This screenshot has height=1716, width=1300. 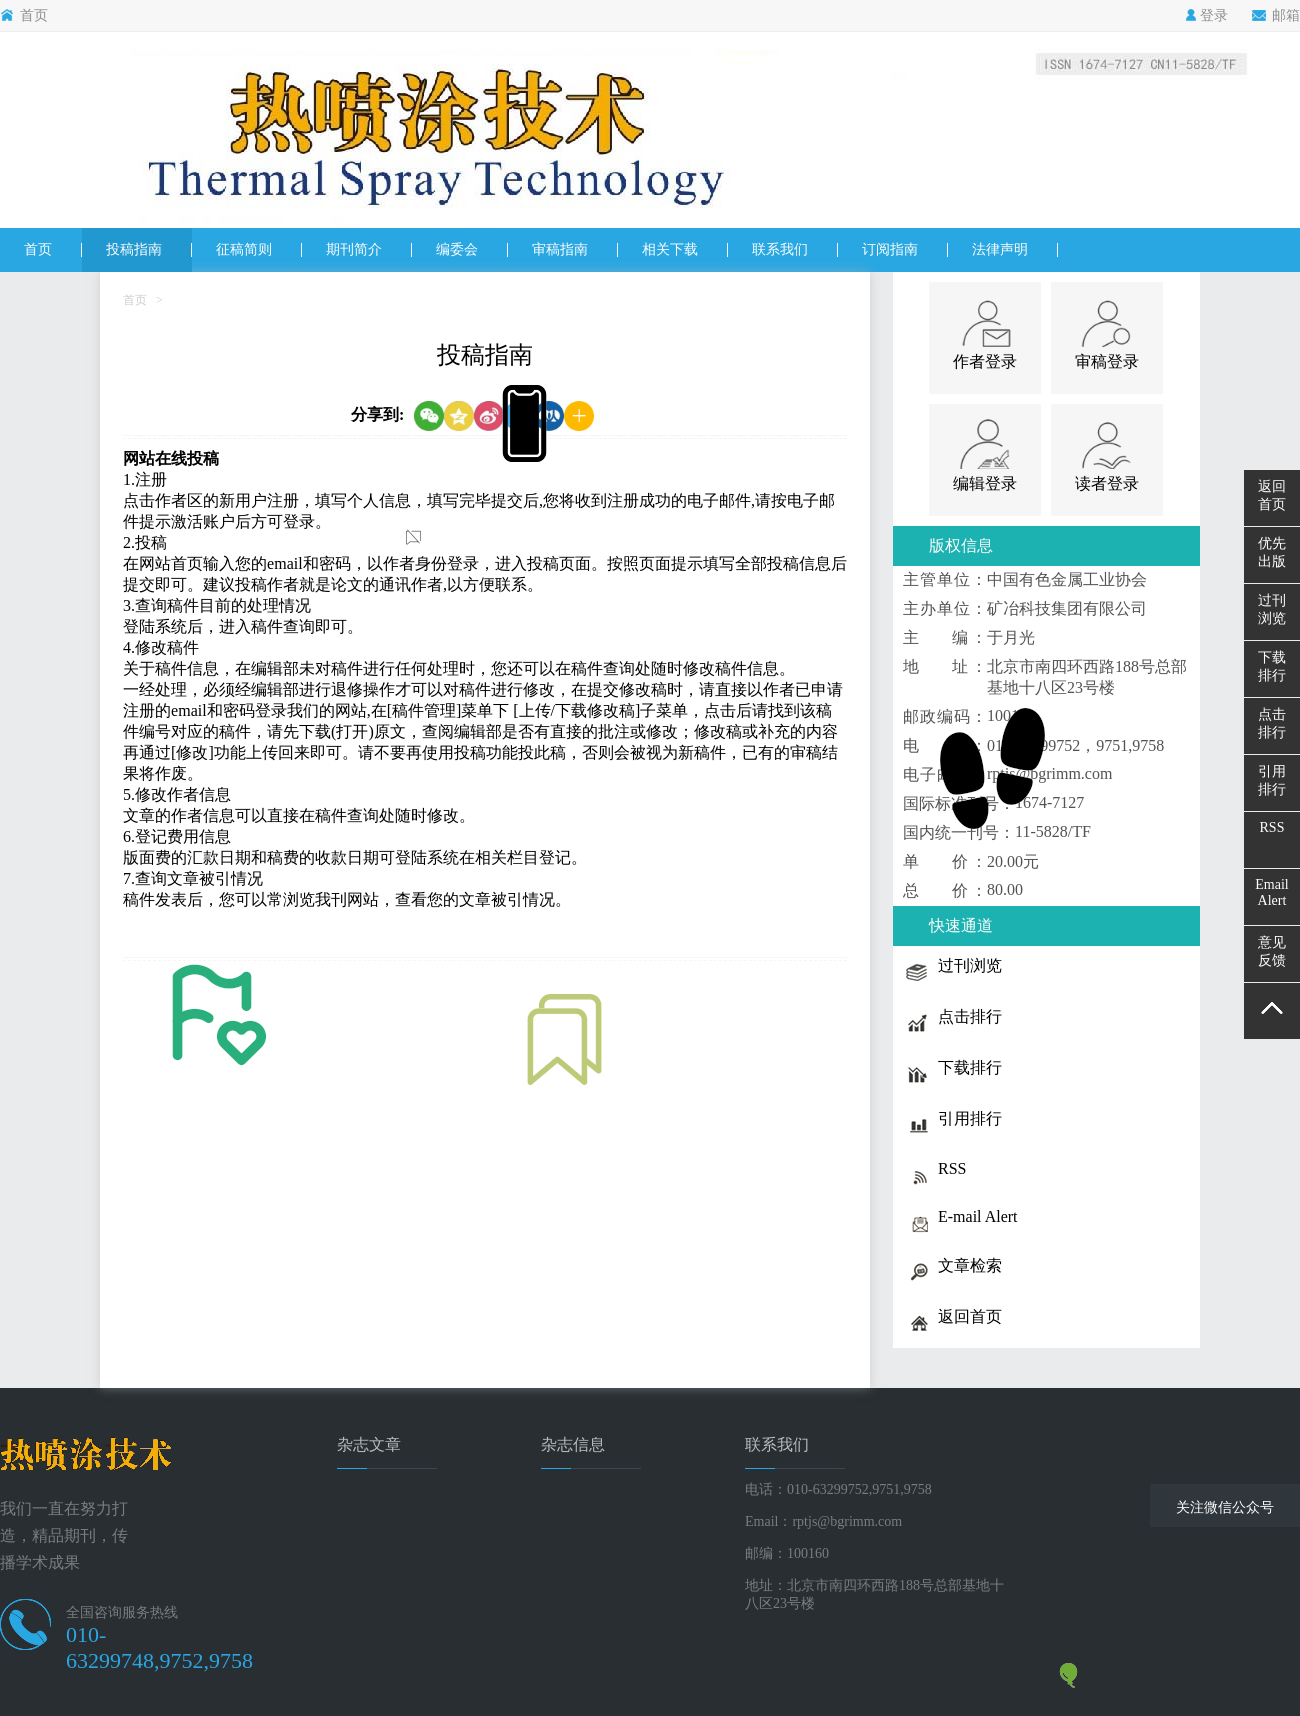 What do you see at coordinates (564, 1039) in the screenshot?
I see `view all saved bookmarks` at bounding box center [564, 1039].